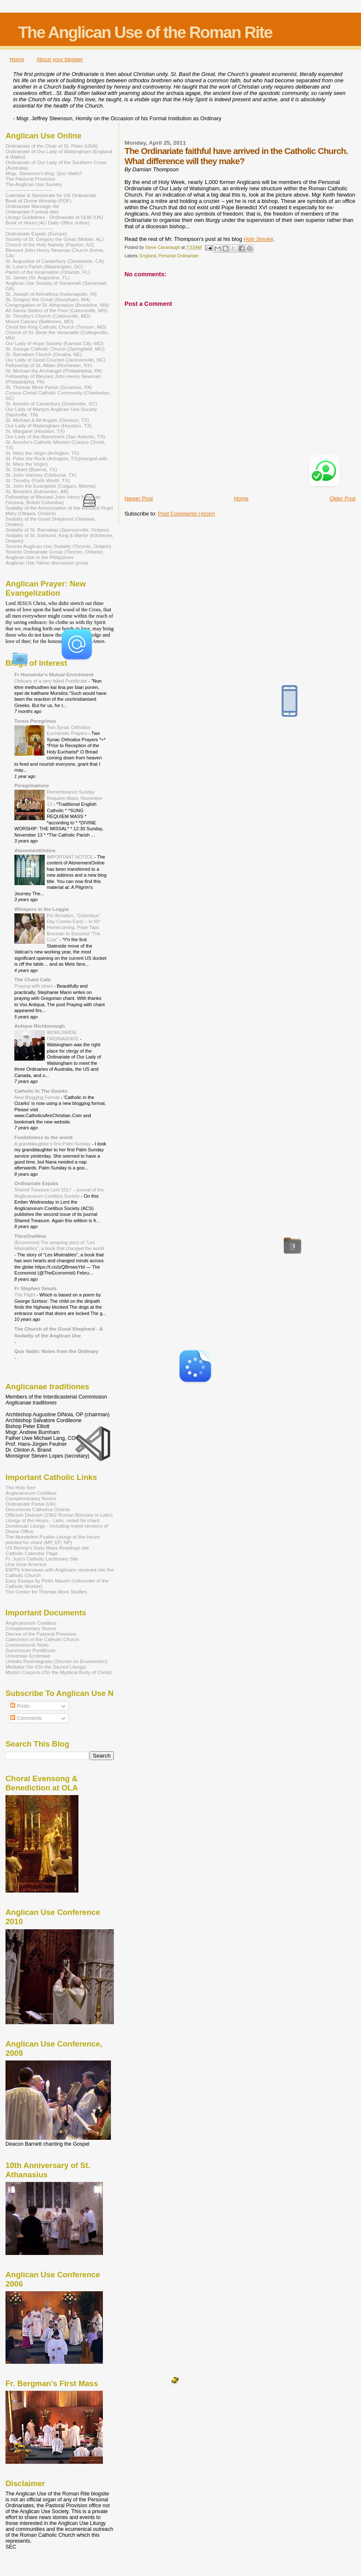  Describe the element at coordinates (175, 2380) in the screenshot. I see `open openscad 3d modeling application` at that location.